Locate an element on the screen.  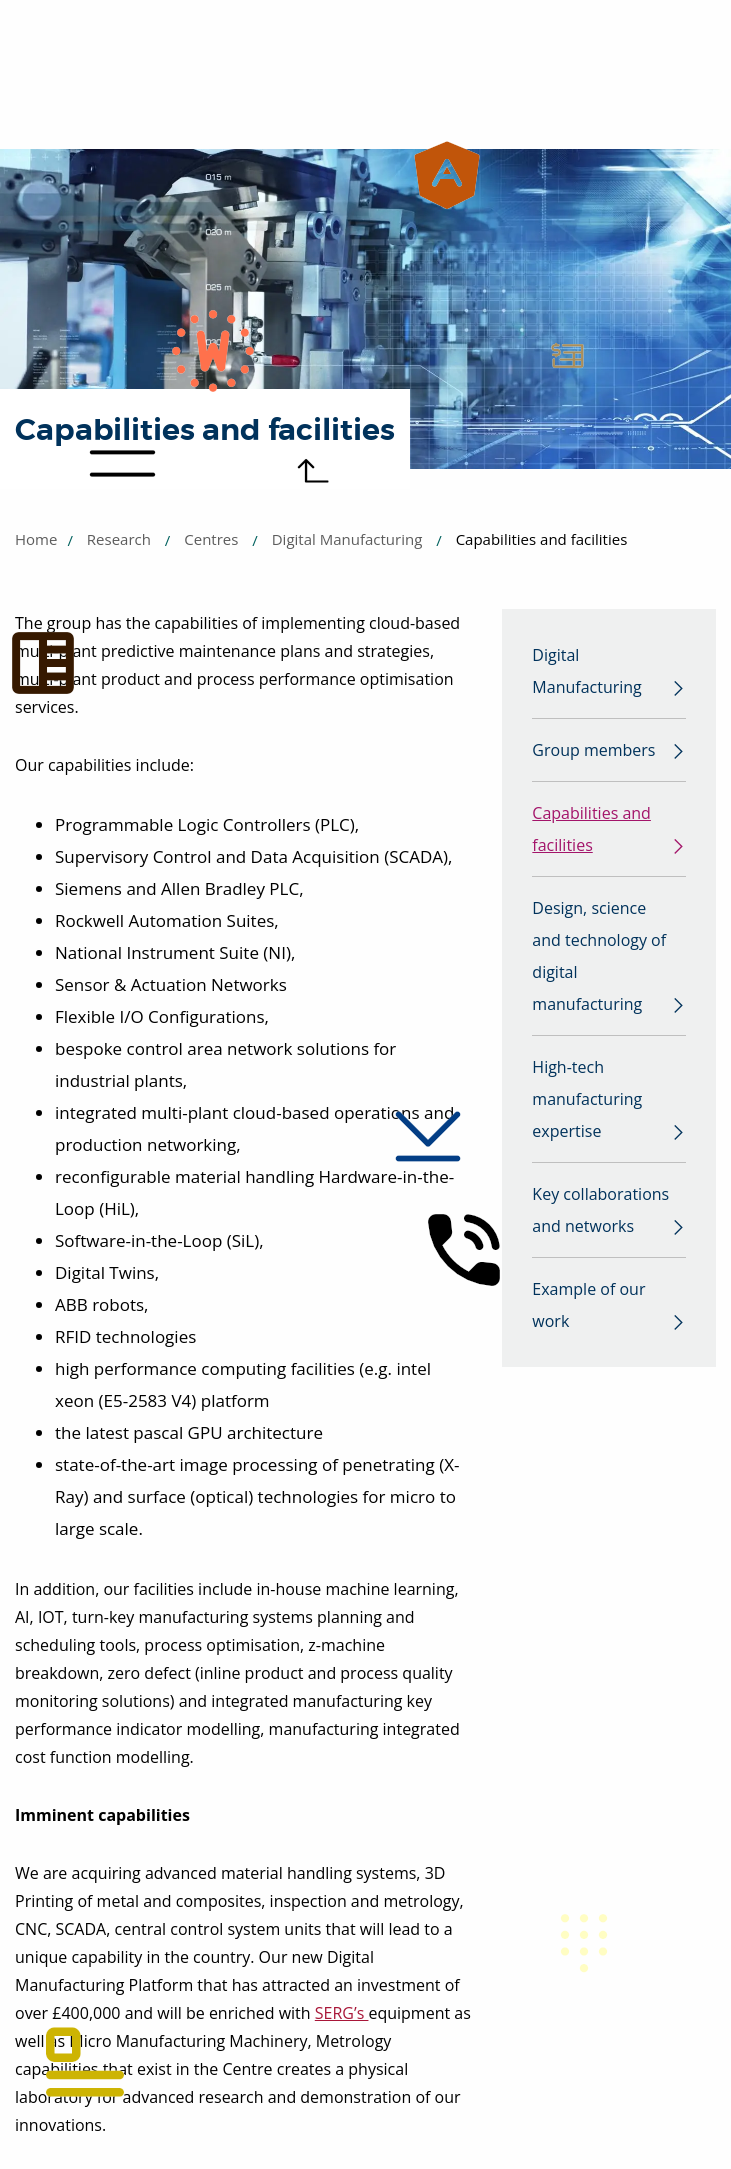
go back and up to previous level is located at coordinates (312, 472).